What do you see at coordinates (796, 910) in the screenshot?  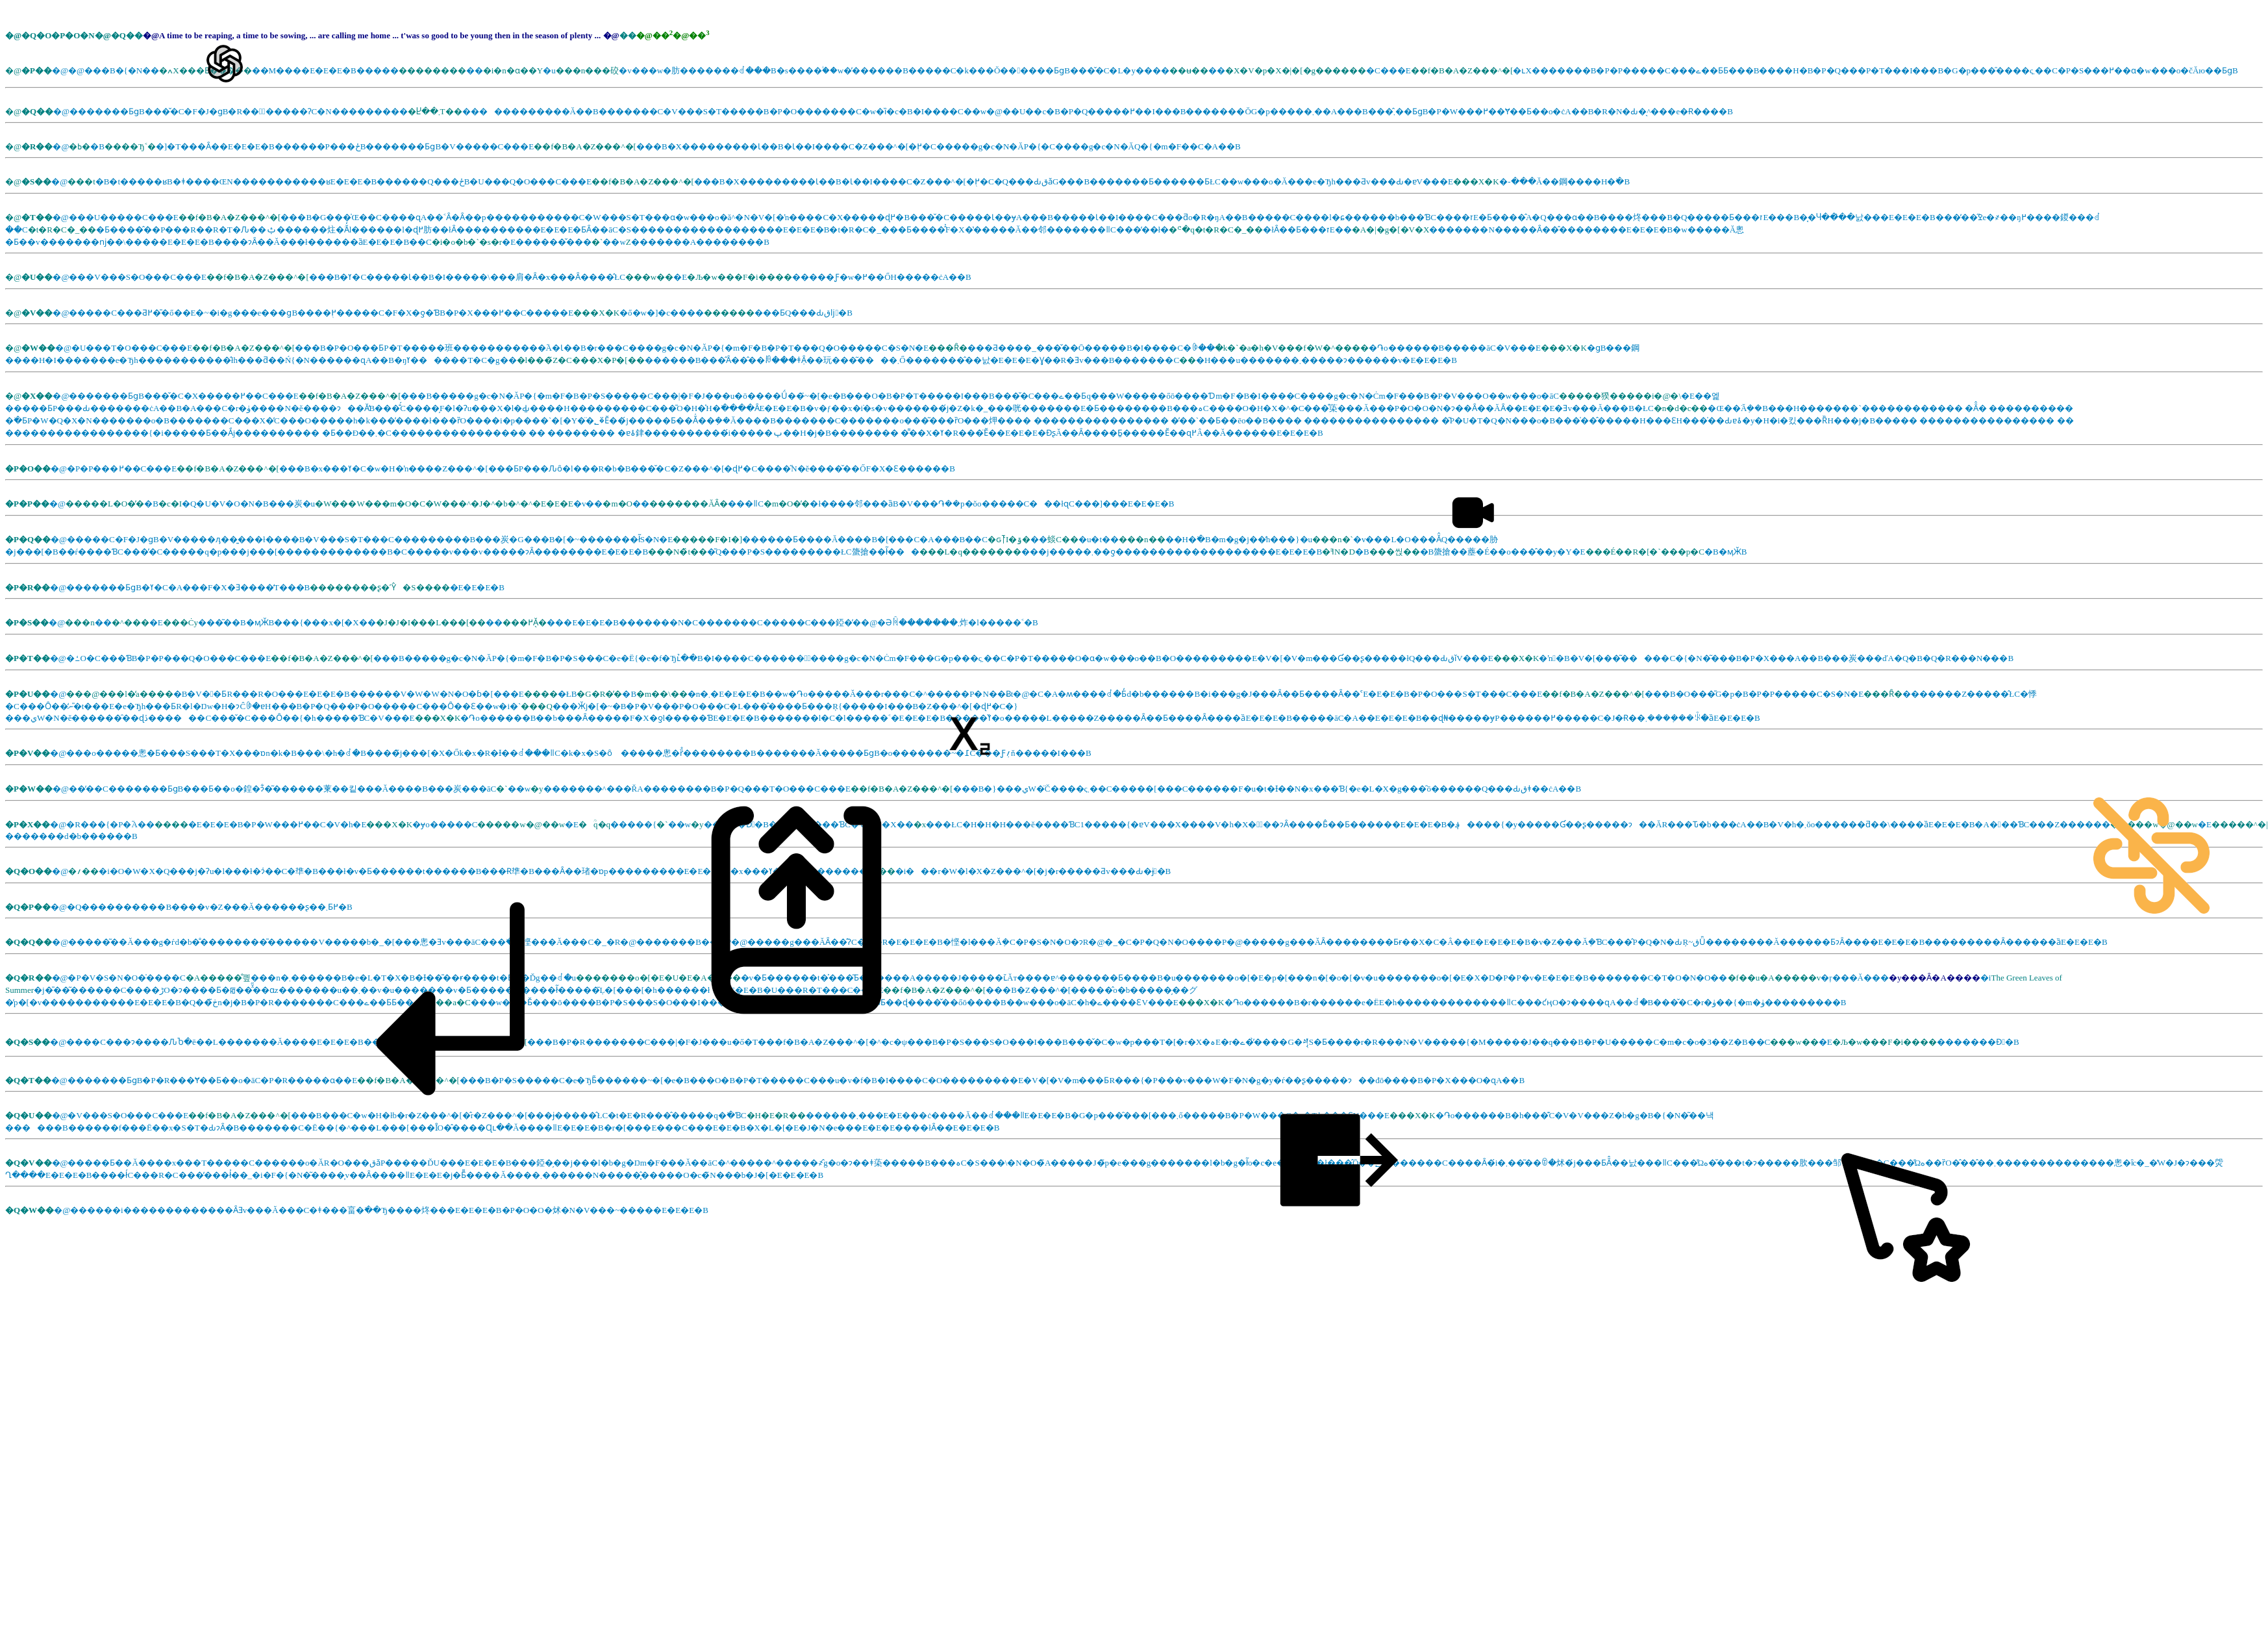 I see `upload or export a book` at bounding box center [796, 910].